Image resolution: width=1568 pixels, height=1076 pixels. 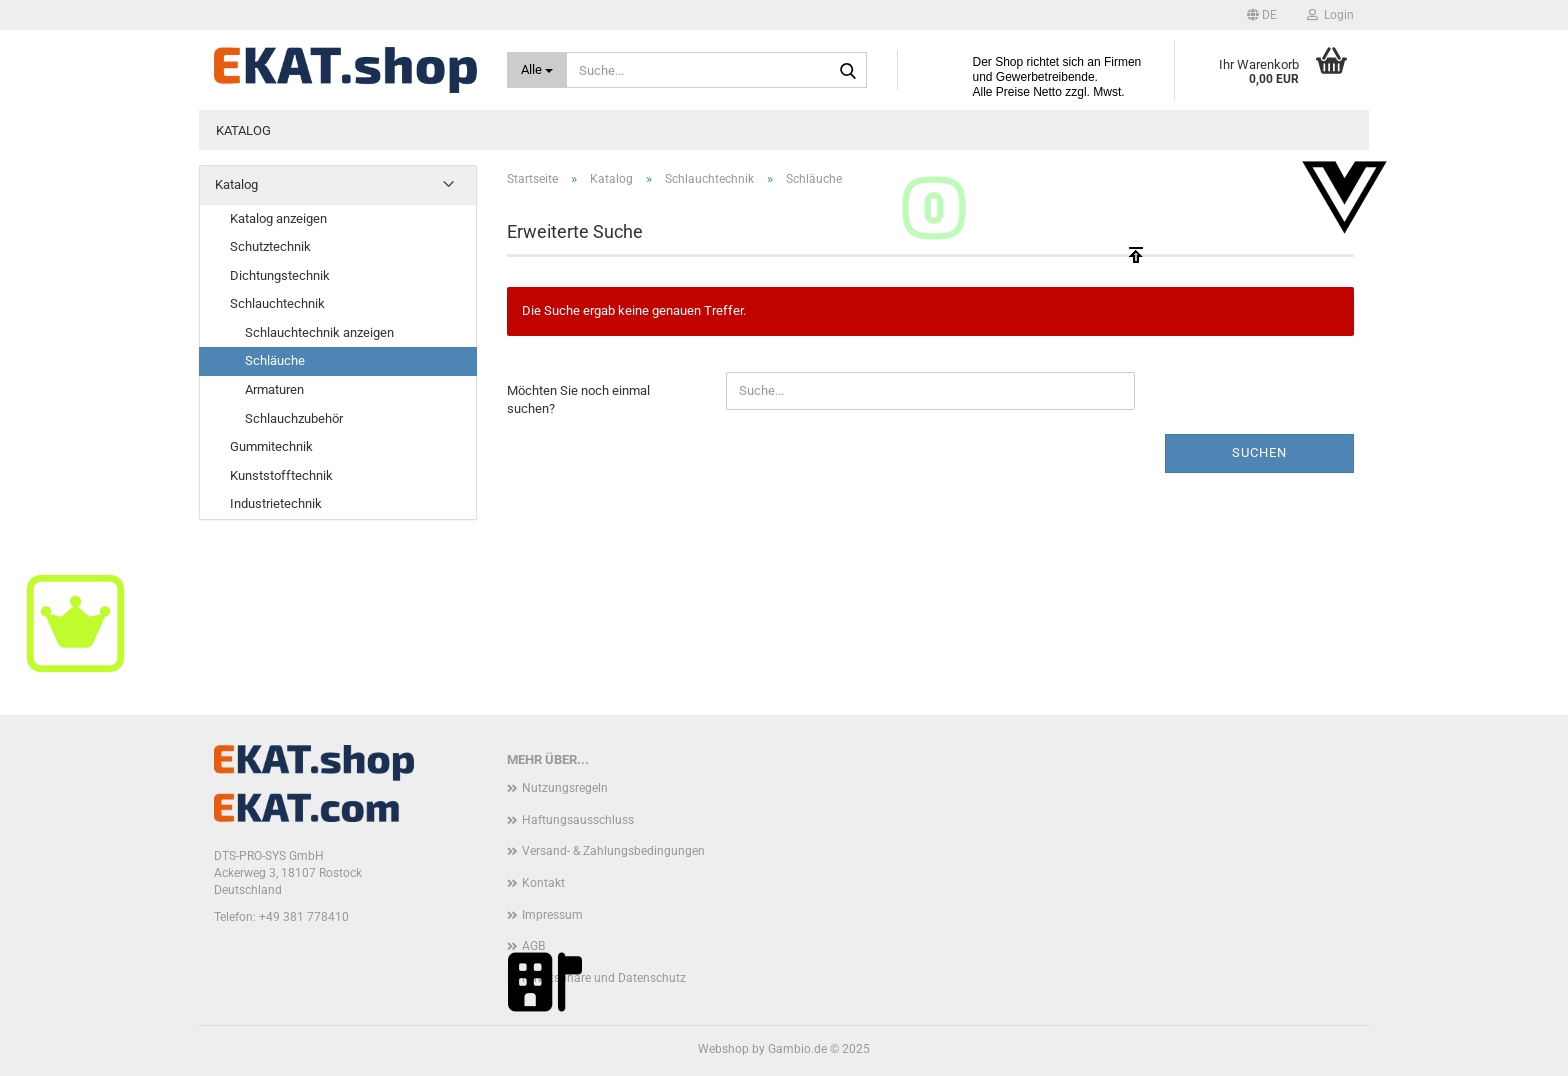 I want to click on represents the letter "o" in a menu or keyboard interface, so click(x=934, y=208).